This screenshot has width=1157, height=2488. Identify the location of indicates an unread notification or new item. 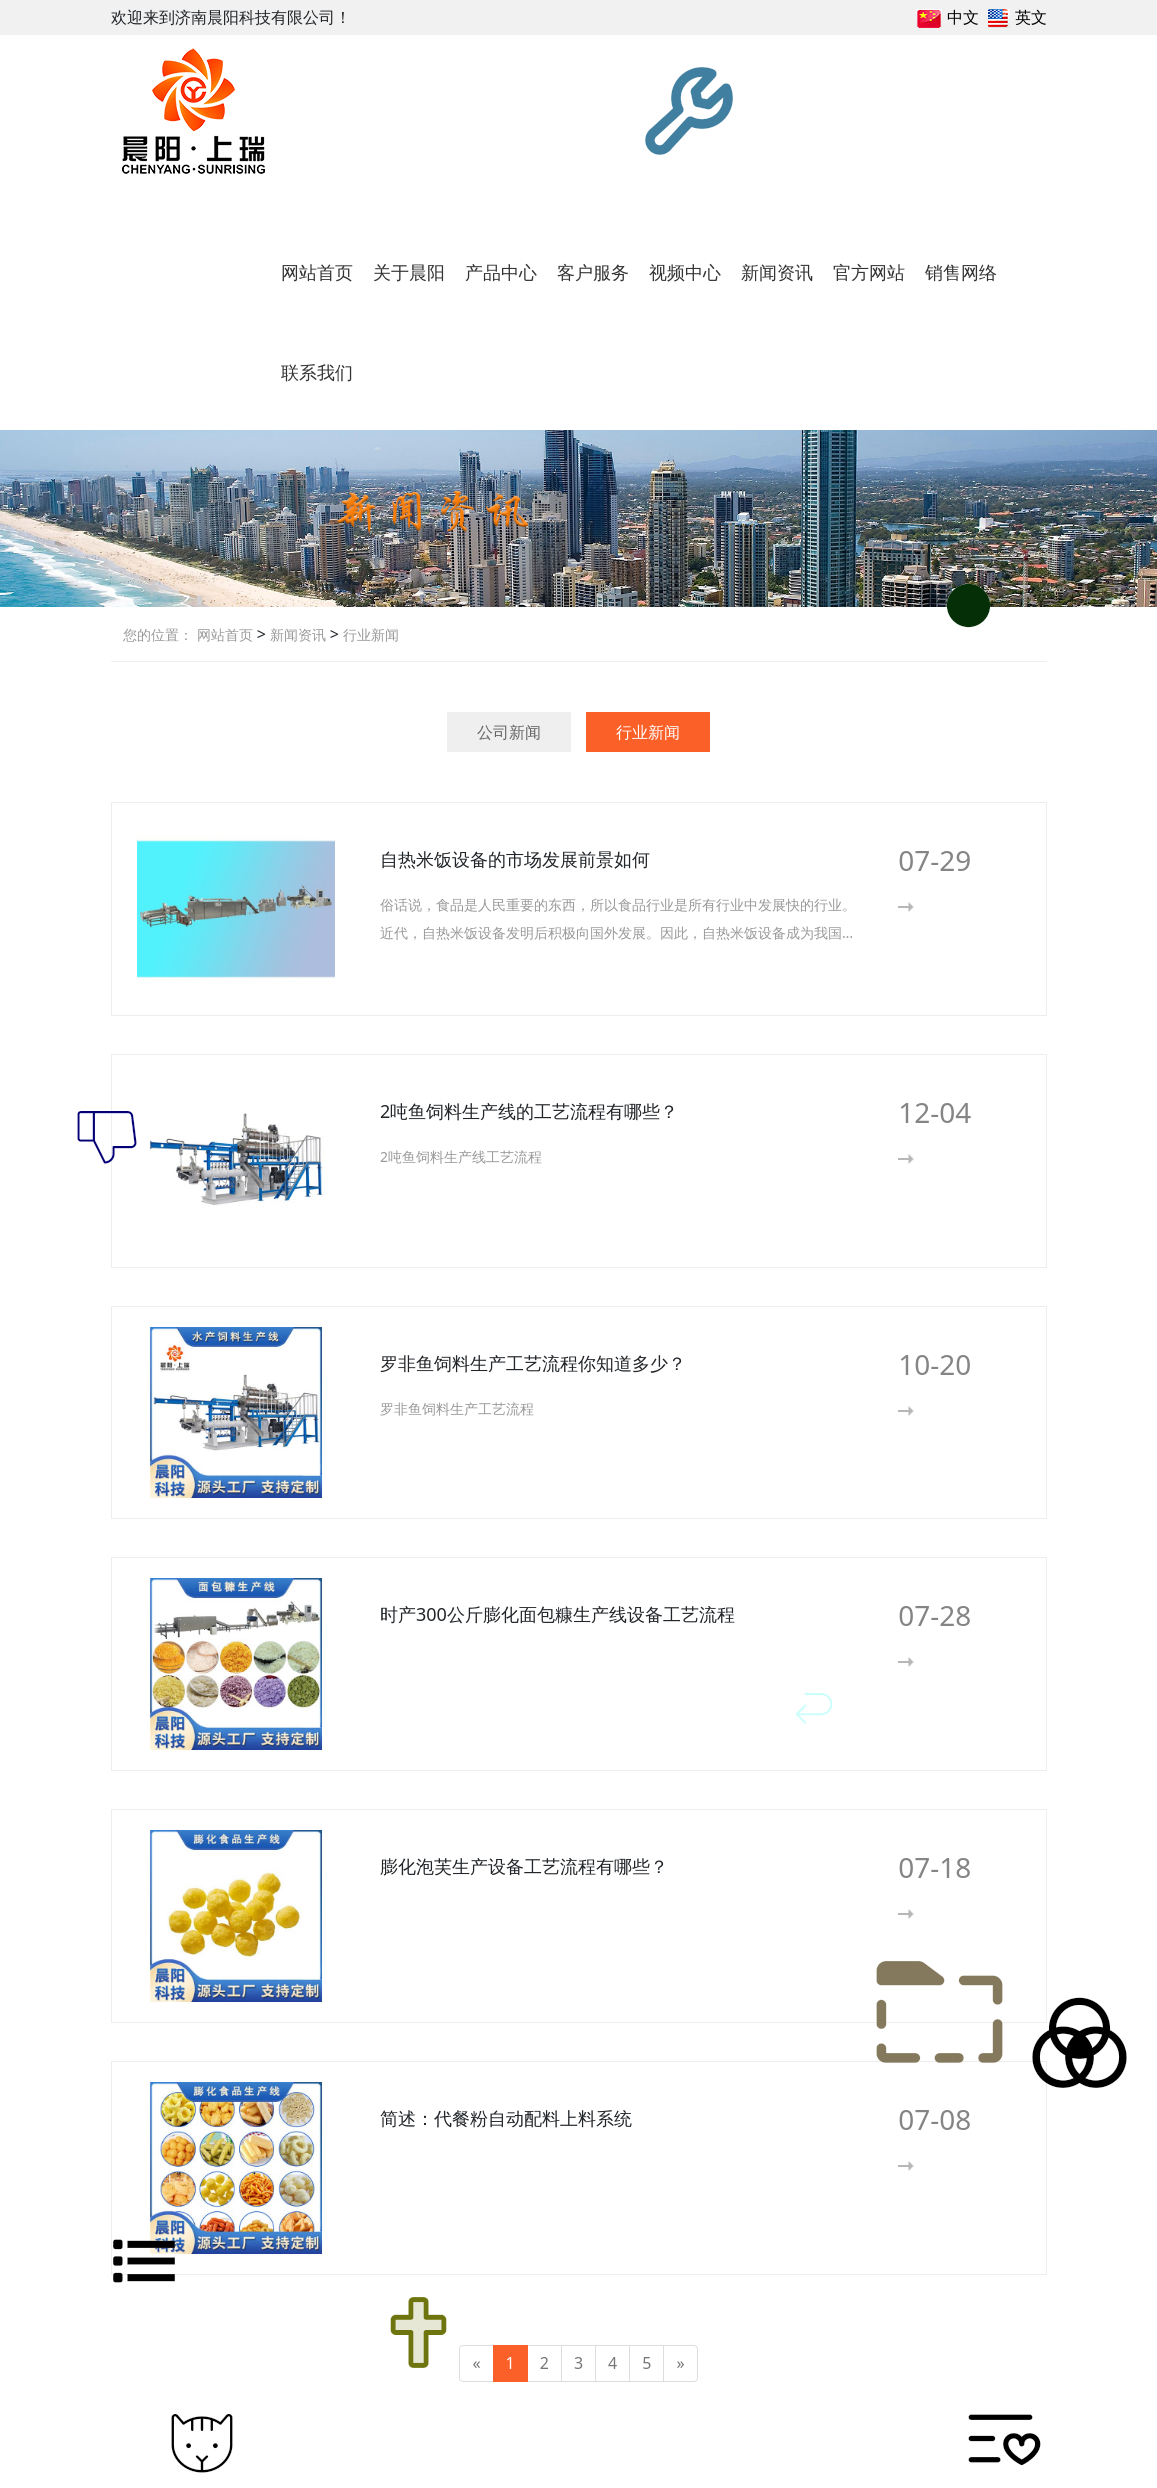
(968, 605).